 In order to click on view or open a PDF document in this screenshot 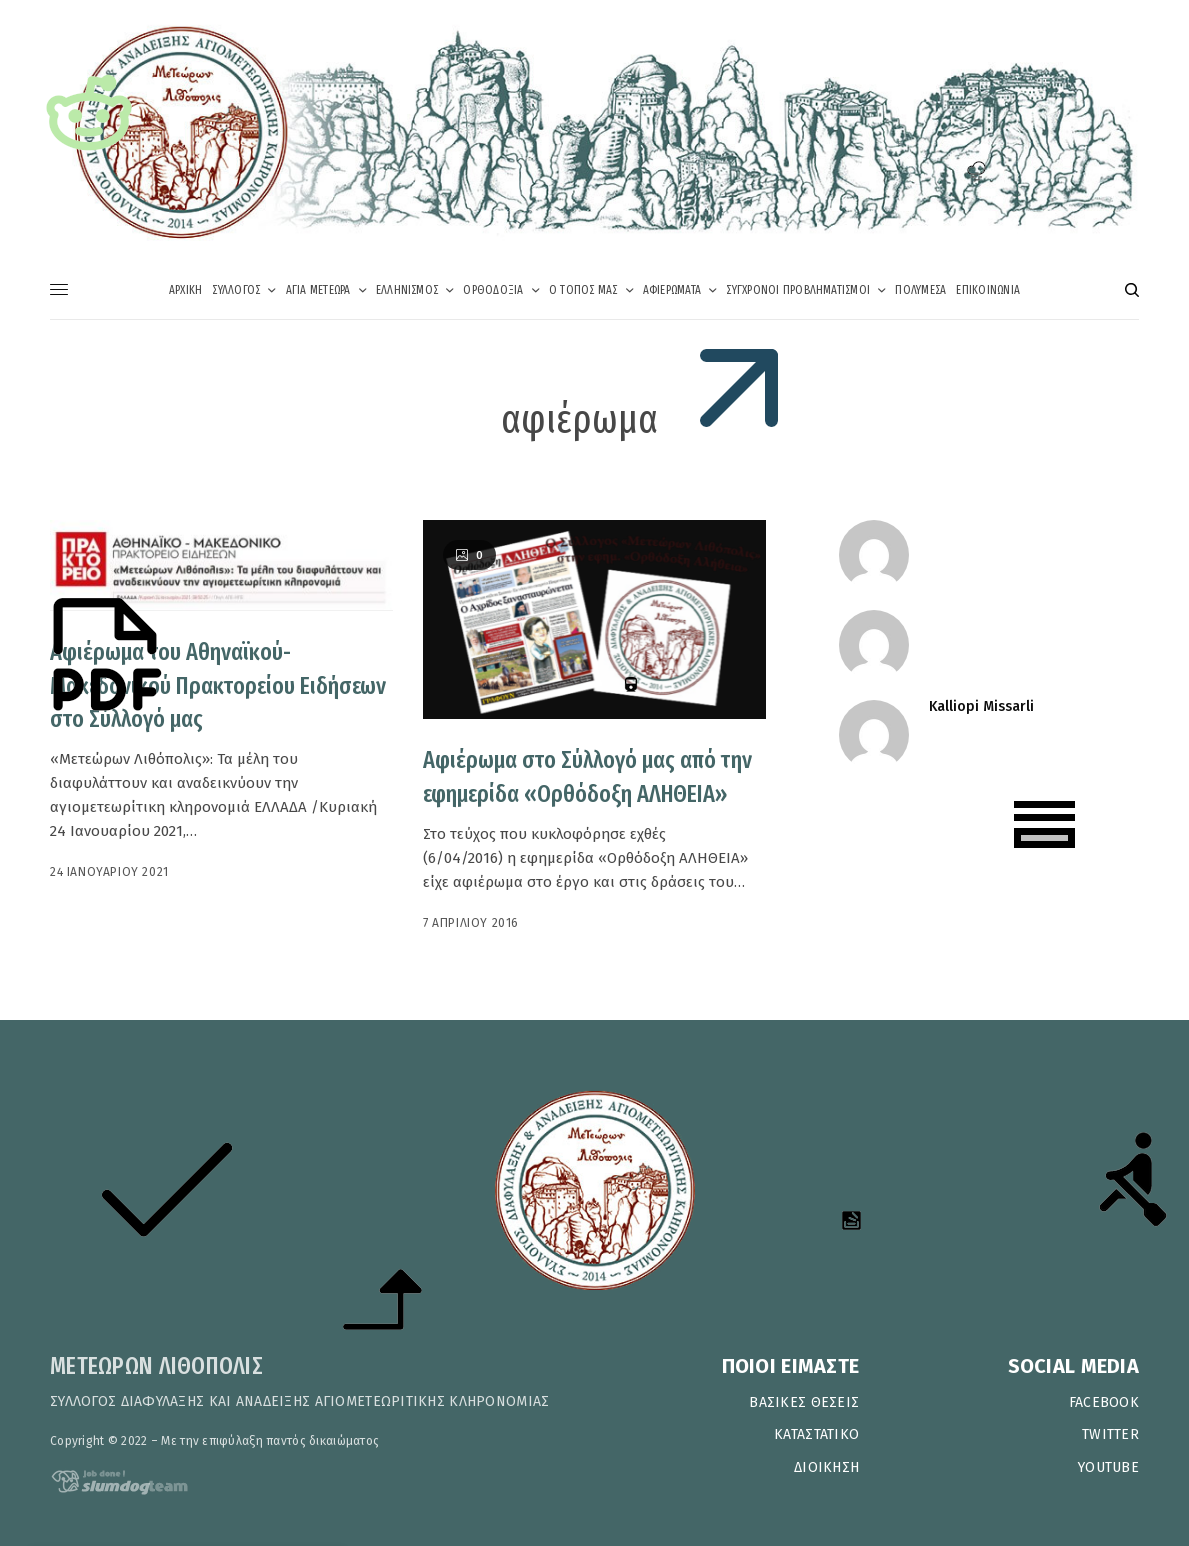, I will do `click(105, 659)`.